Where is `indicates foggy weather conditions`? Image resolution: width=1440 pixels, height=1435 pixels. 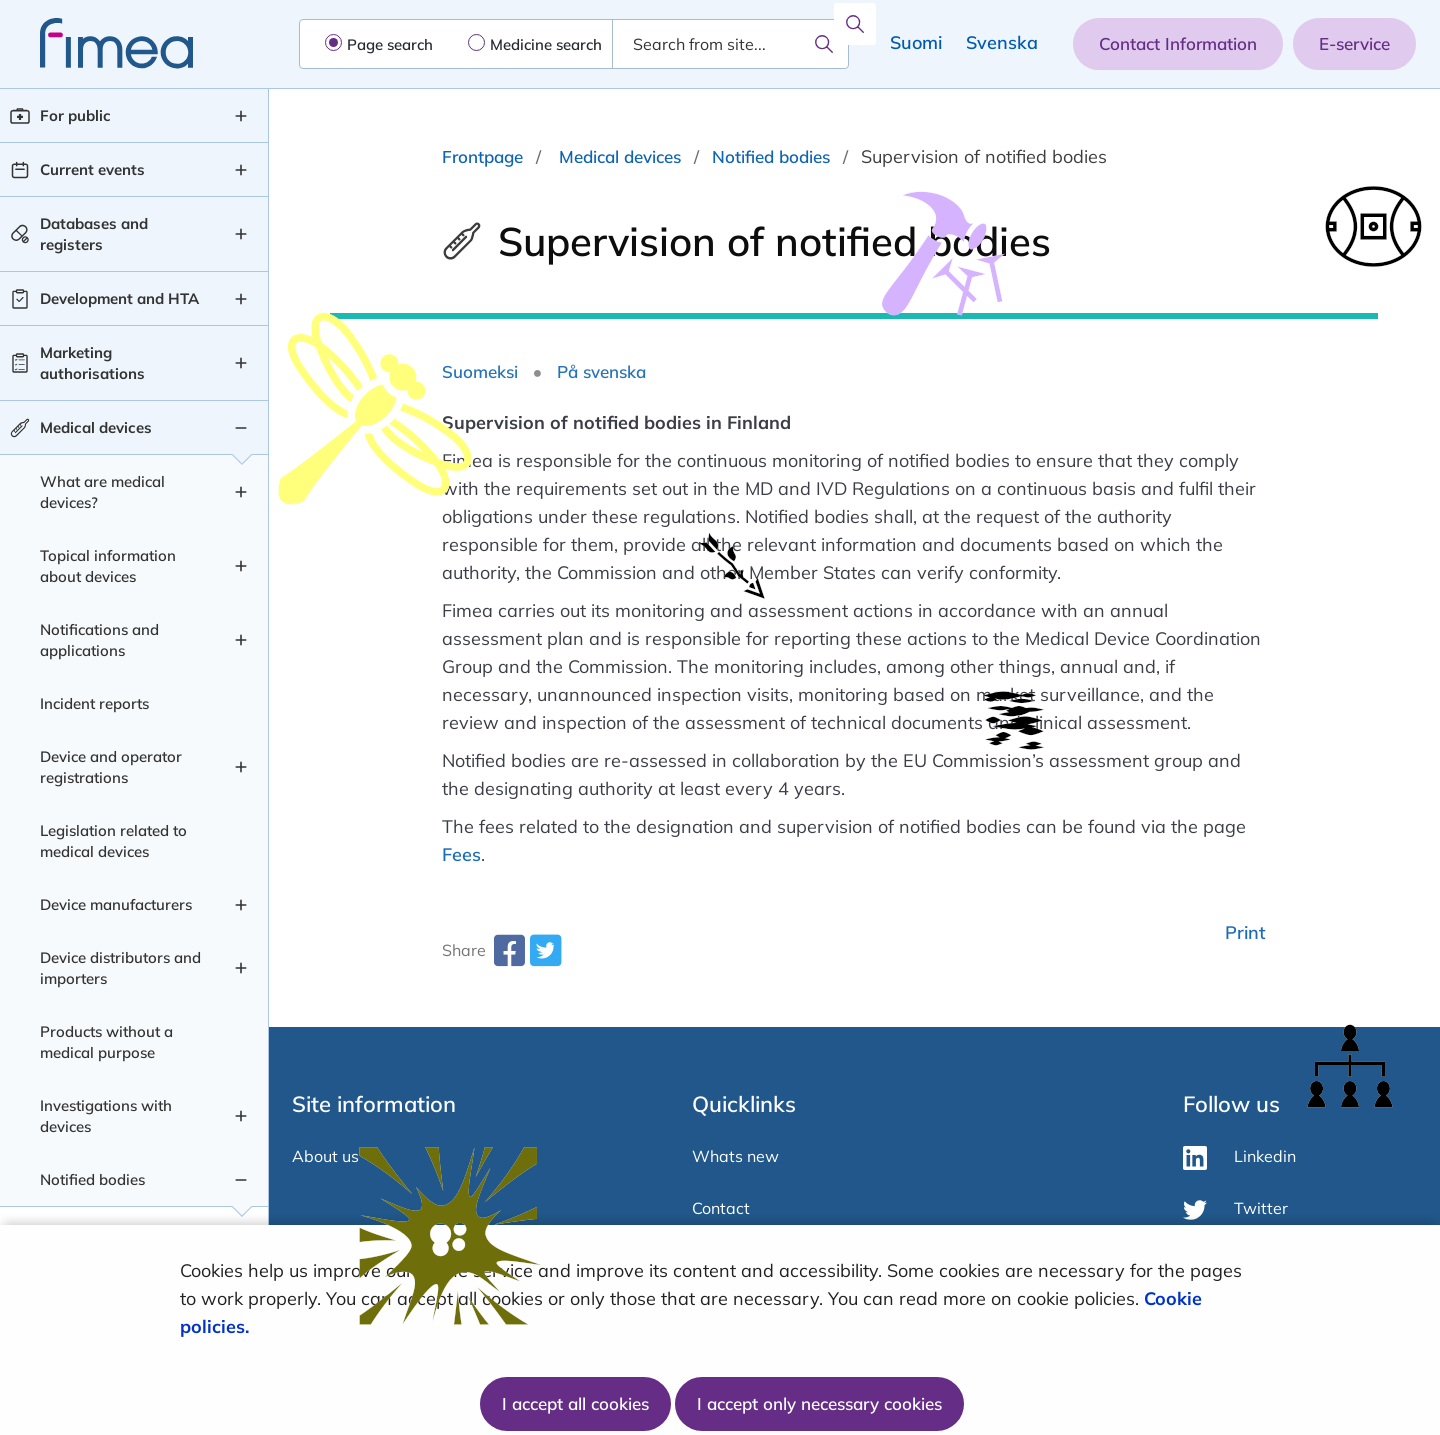
indicates foggy weather conditions is located at coordinates (1013, 720).